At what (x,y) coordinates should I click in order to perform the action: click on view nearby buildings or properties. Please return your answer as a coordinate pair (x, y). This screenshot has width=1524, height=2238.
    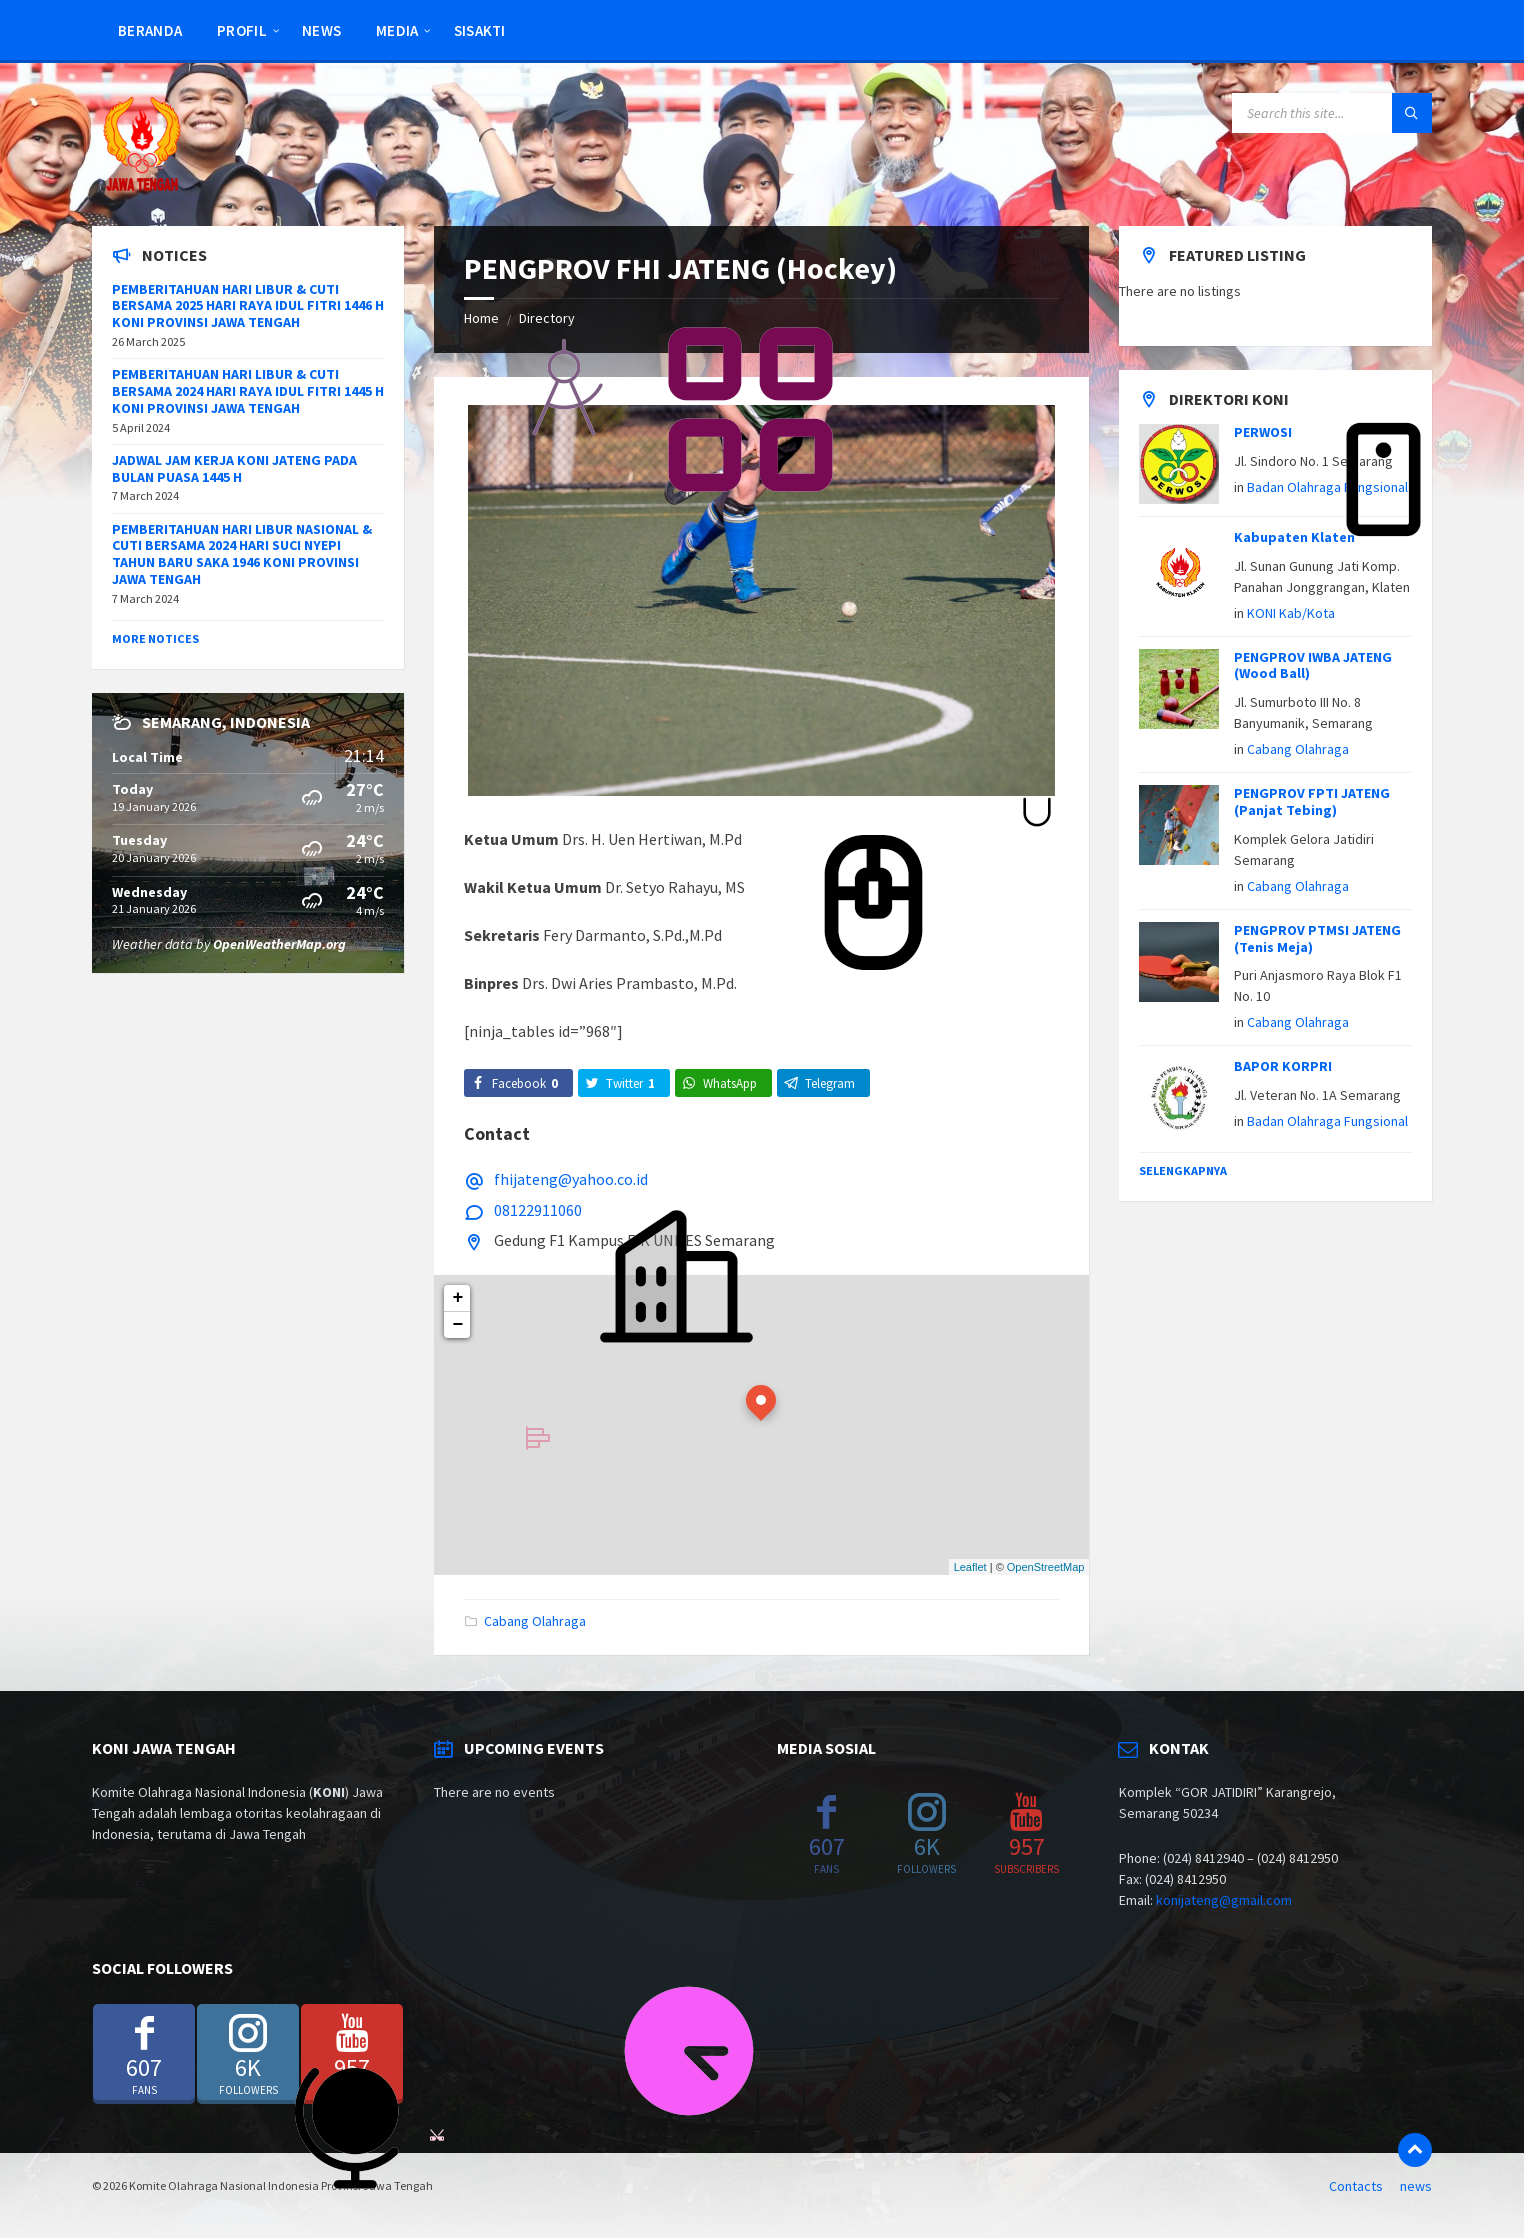
    Looking at the image, I should click on (676, 1281).